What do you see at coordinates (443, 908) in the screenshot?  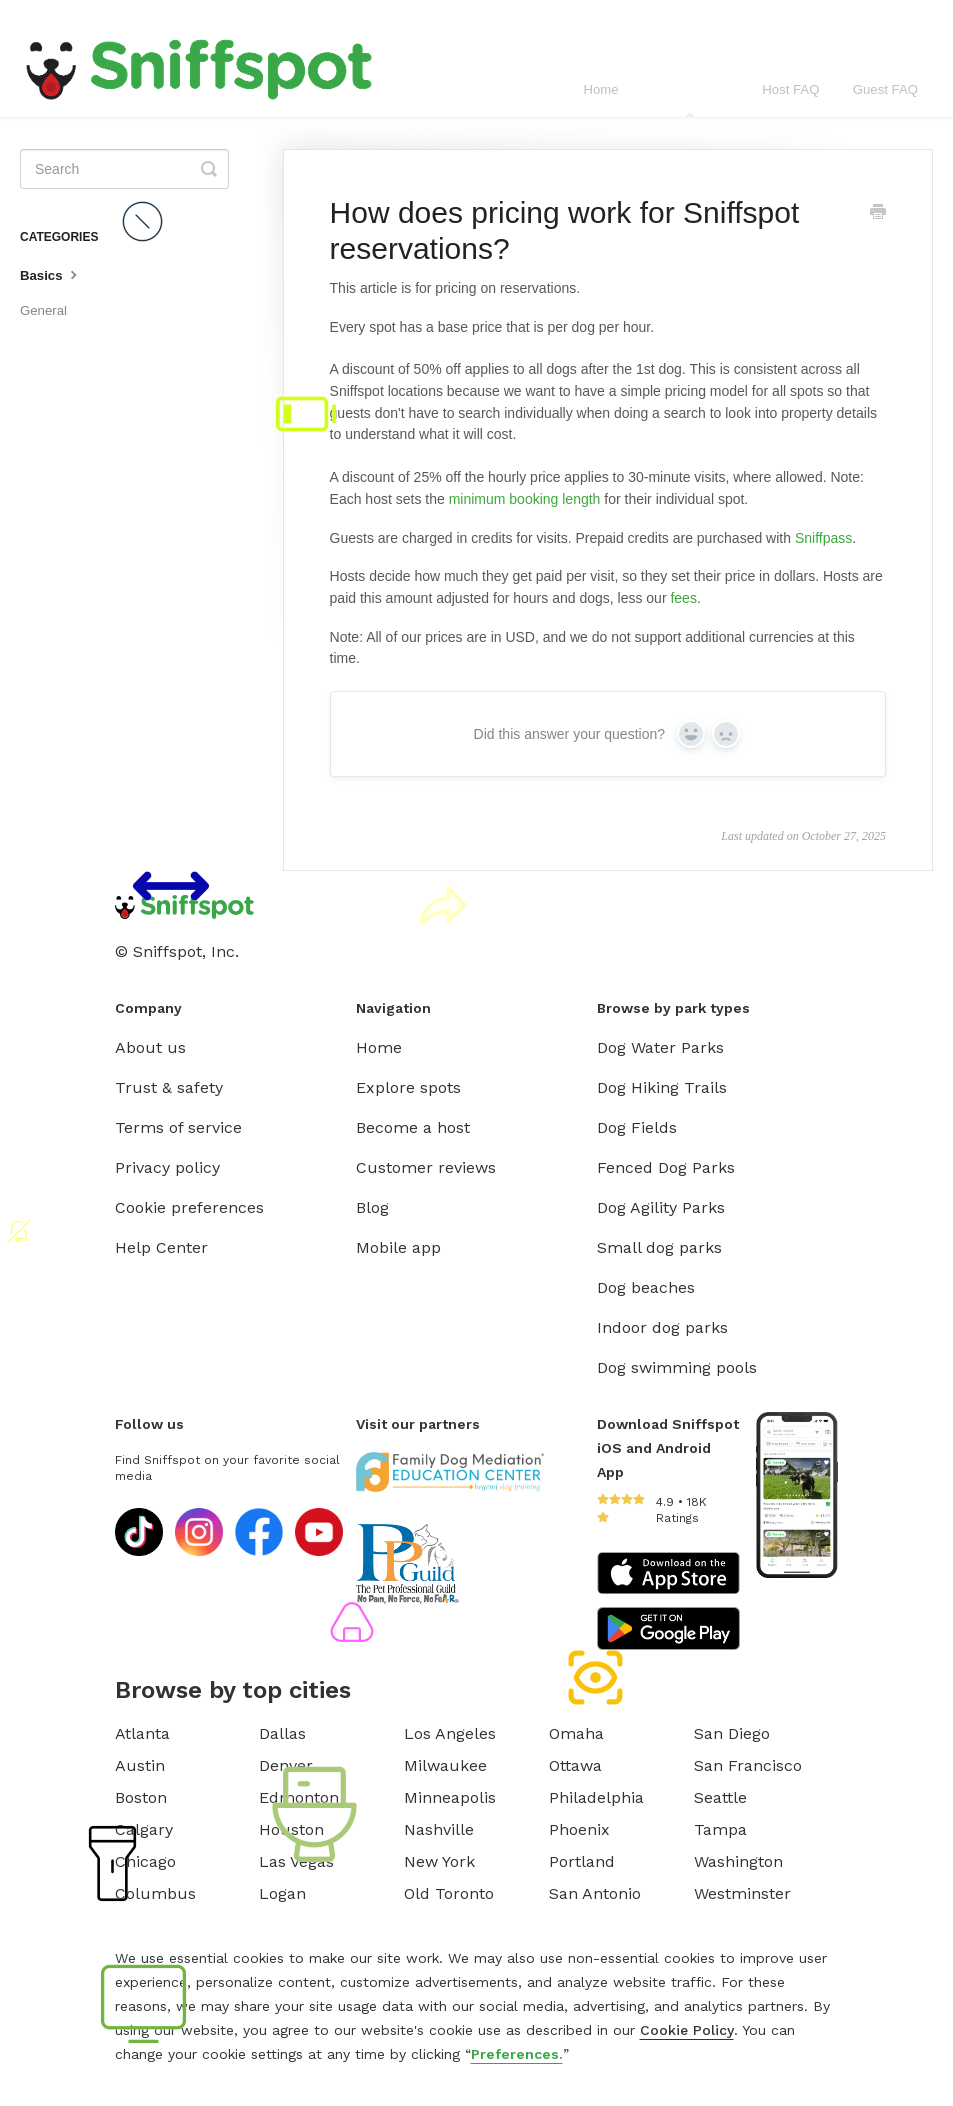 I see `share this content` at bounding box center [443, 908].